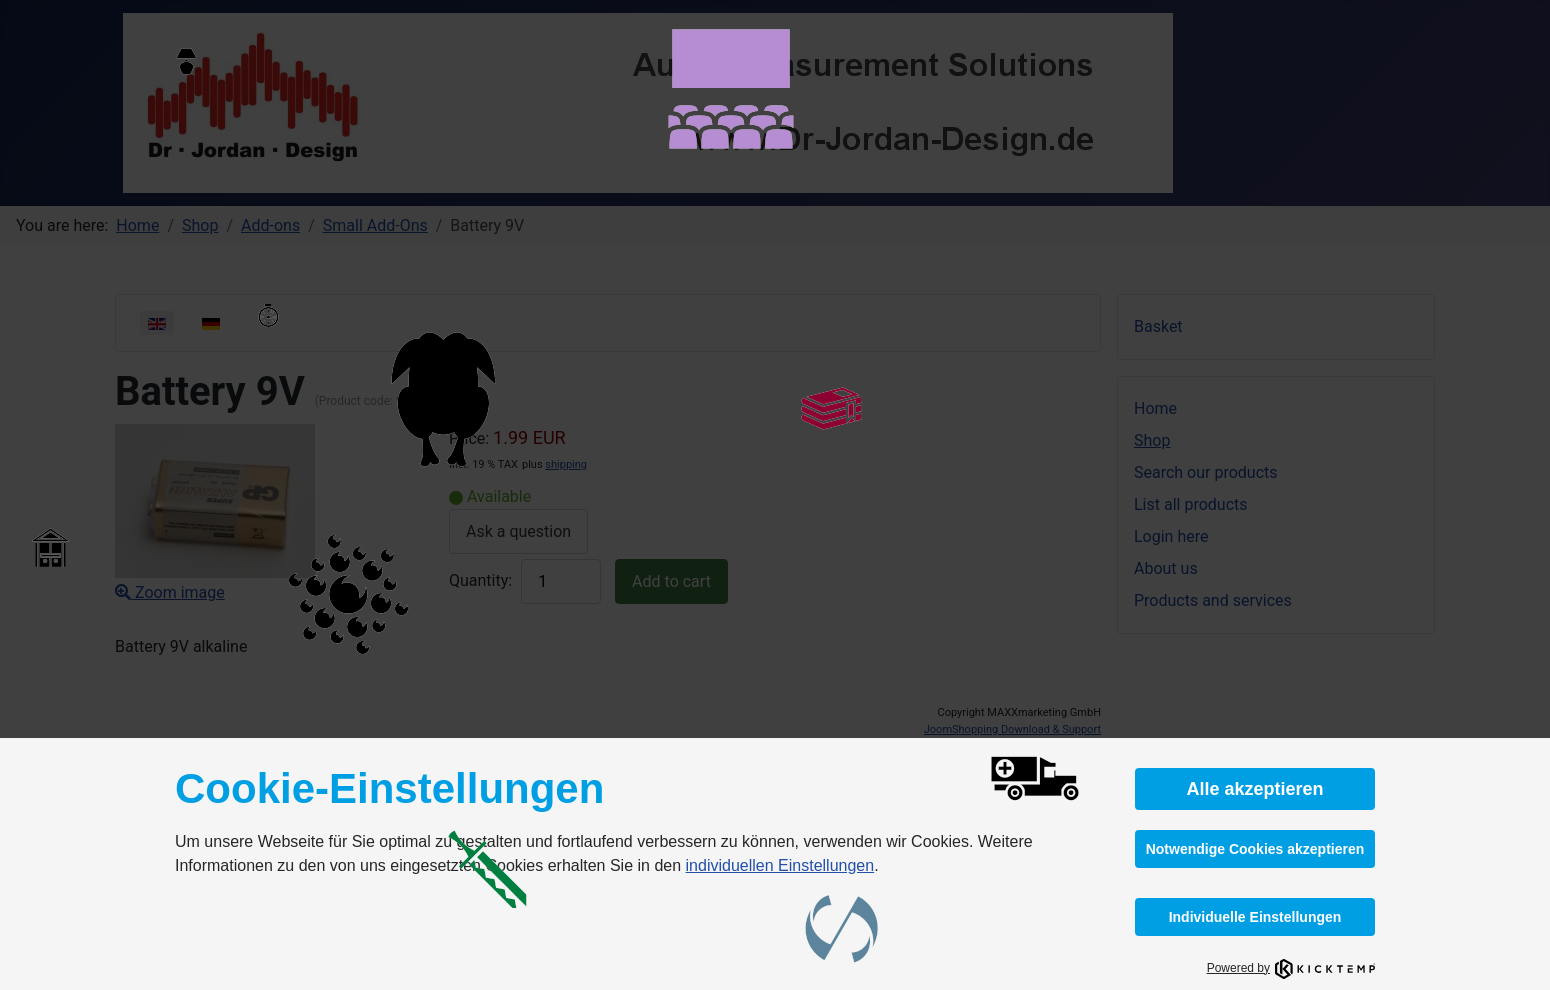 This screenshot has height=990, width=1550. Describe the element at coordinates (445, 399) in the screenshot. I see `select roast chicken as a food item` at that location.